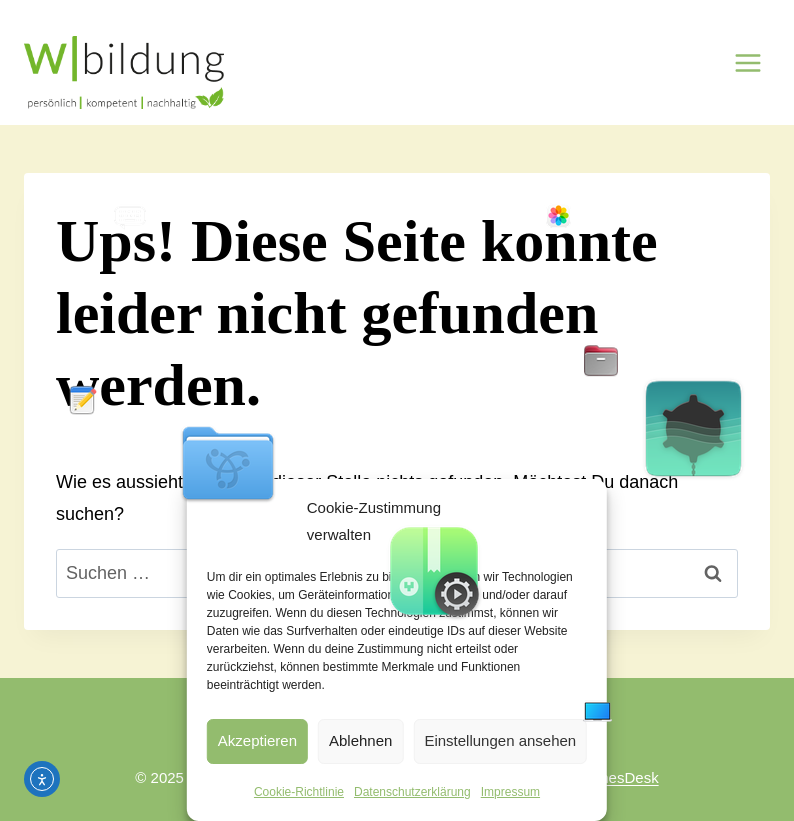  Describe the element at coordinates (597, 711) in the screenshot. I see `laptop or portable computer device` at that location.